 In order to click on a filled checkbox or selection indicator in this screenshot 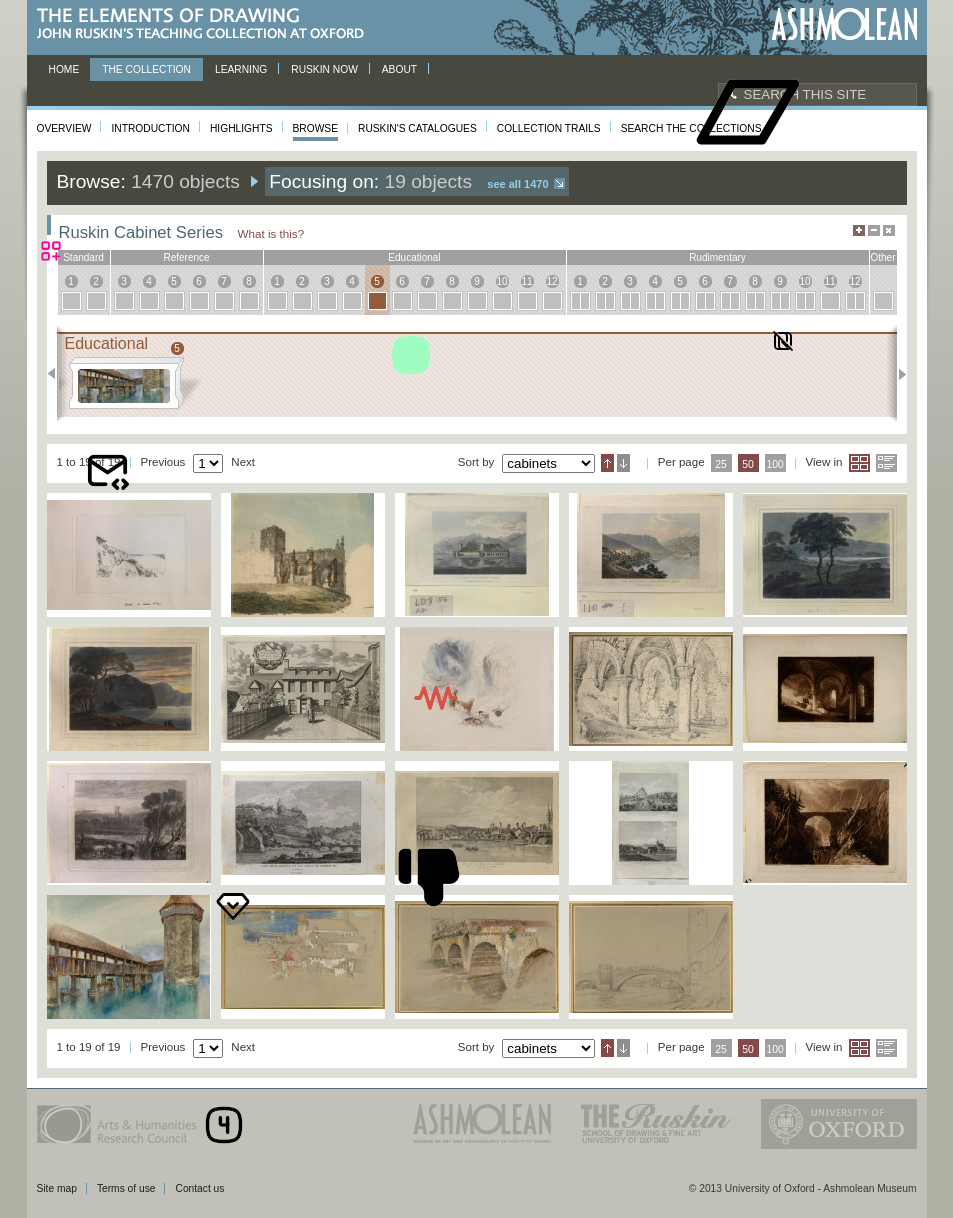, I will do `click(411, 355)`.